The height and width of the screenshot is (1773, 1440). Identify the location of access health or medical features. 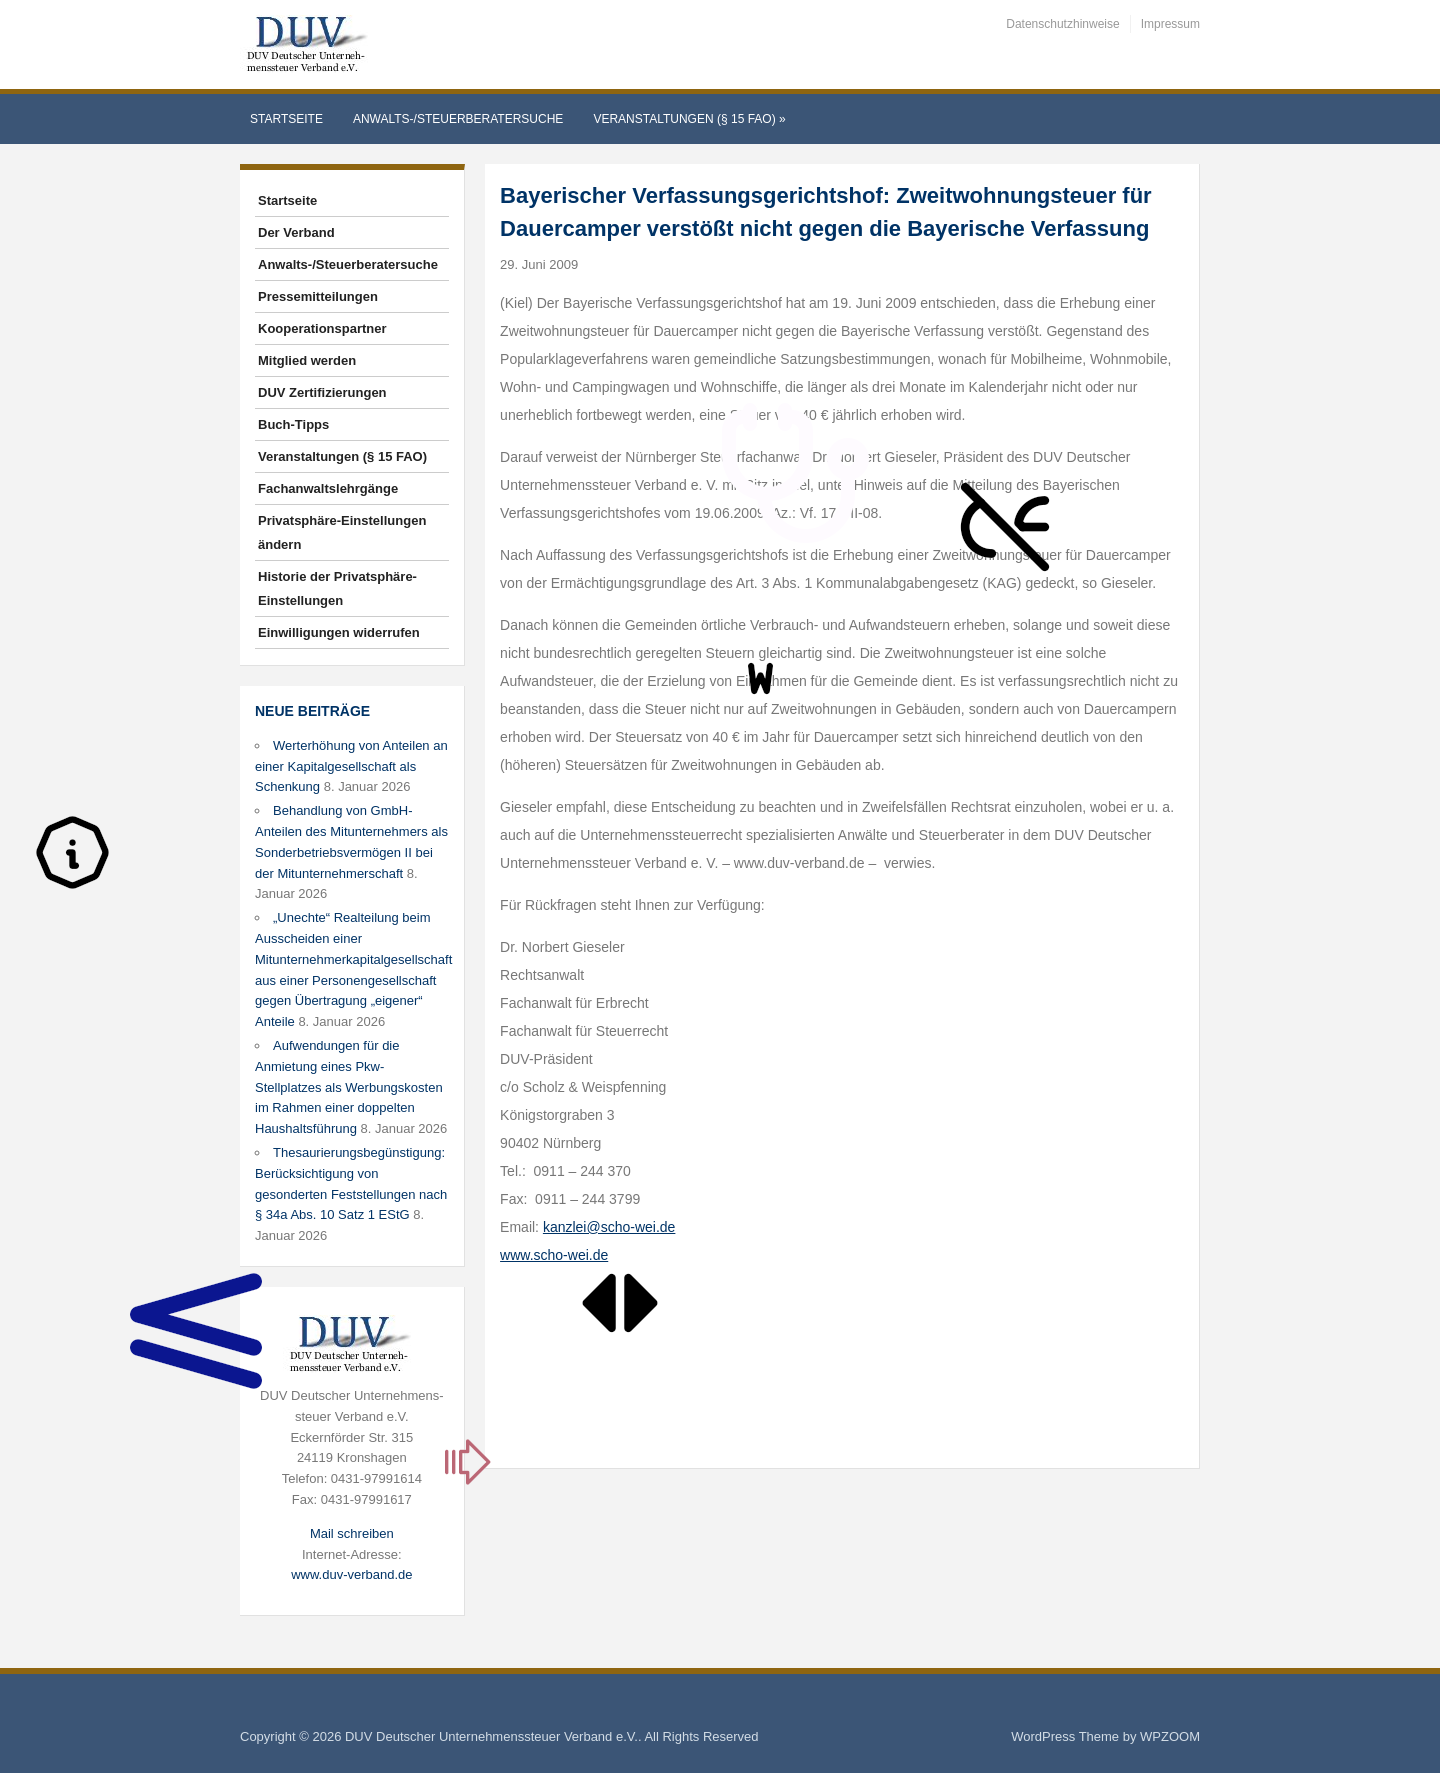
(792, 473).